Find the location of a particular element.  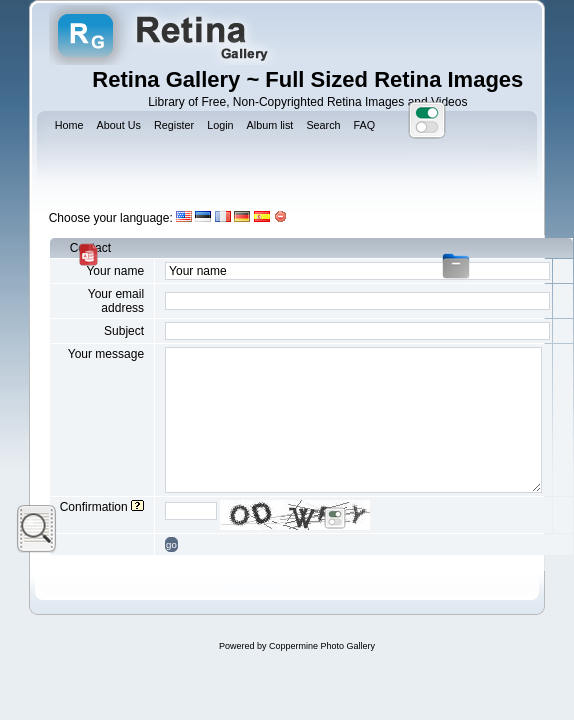

open the log viewer application is located at coordinates (36, 528).